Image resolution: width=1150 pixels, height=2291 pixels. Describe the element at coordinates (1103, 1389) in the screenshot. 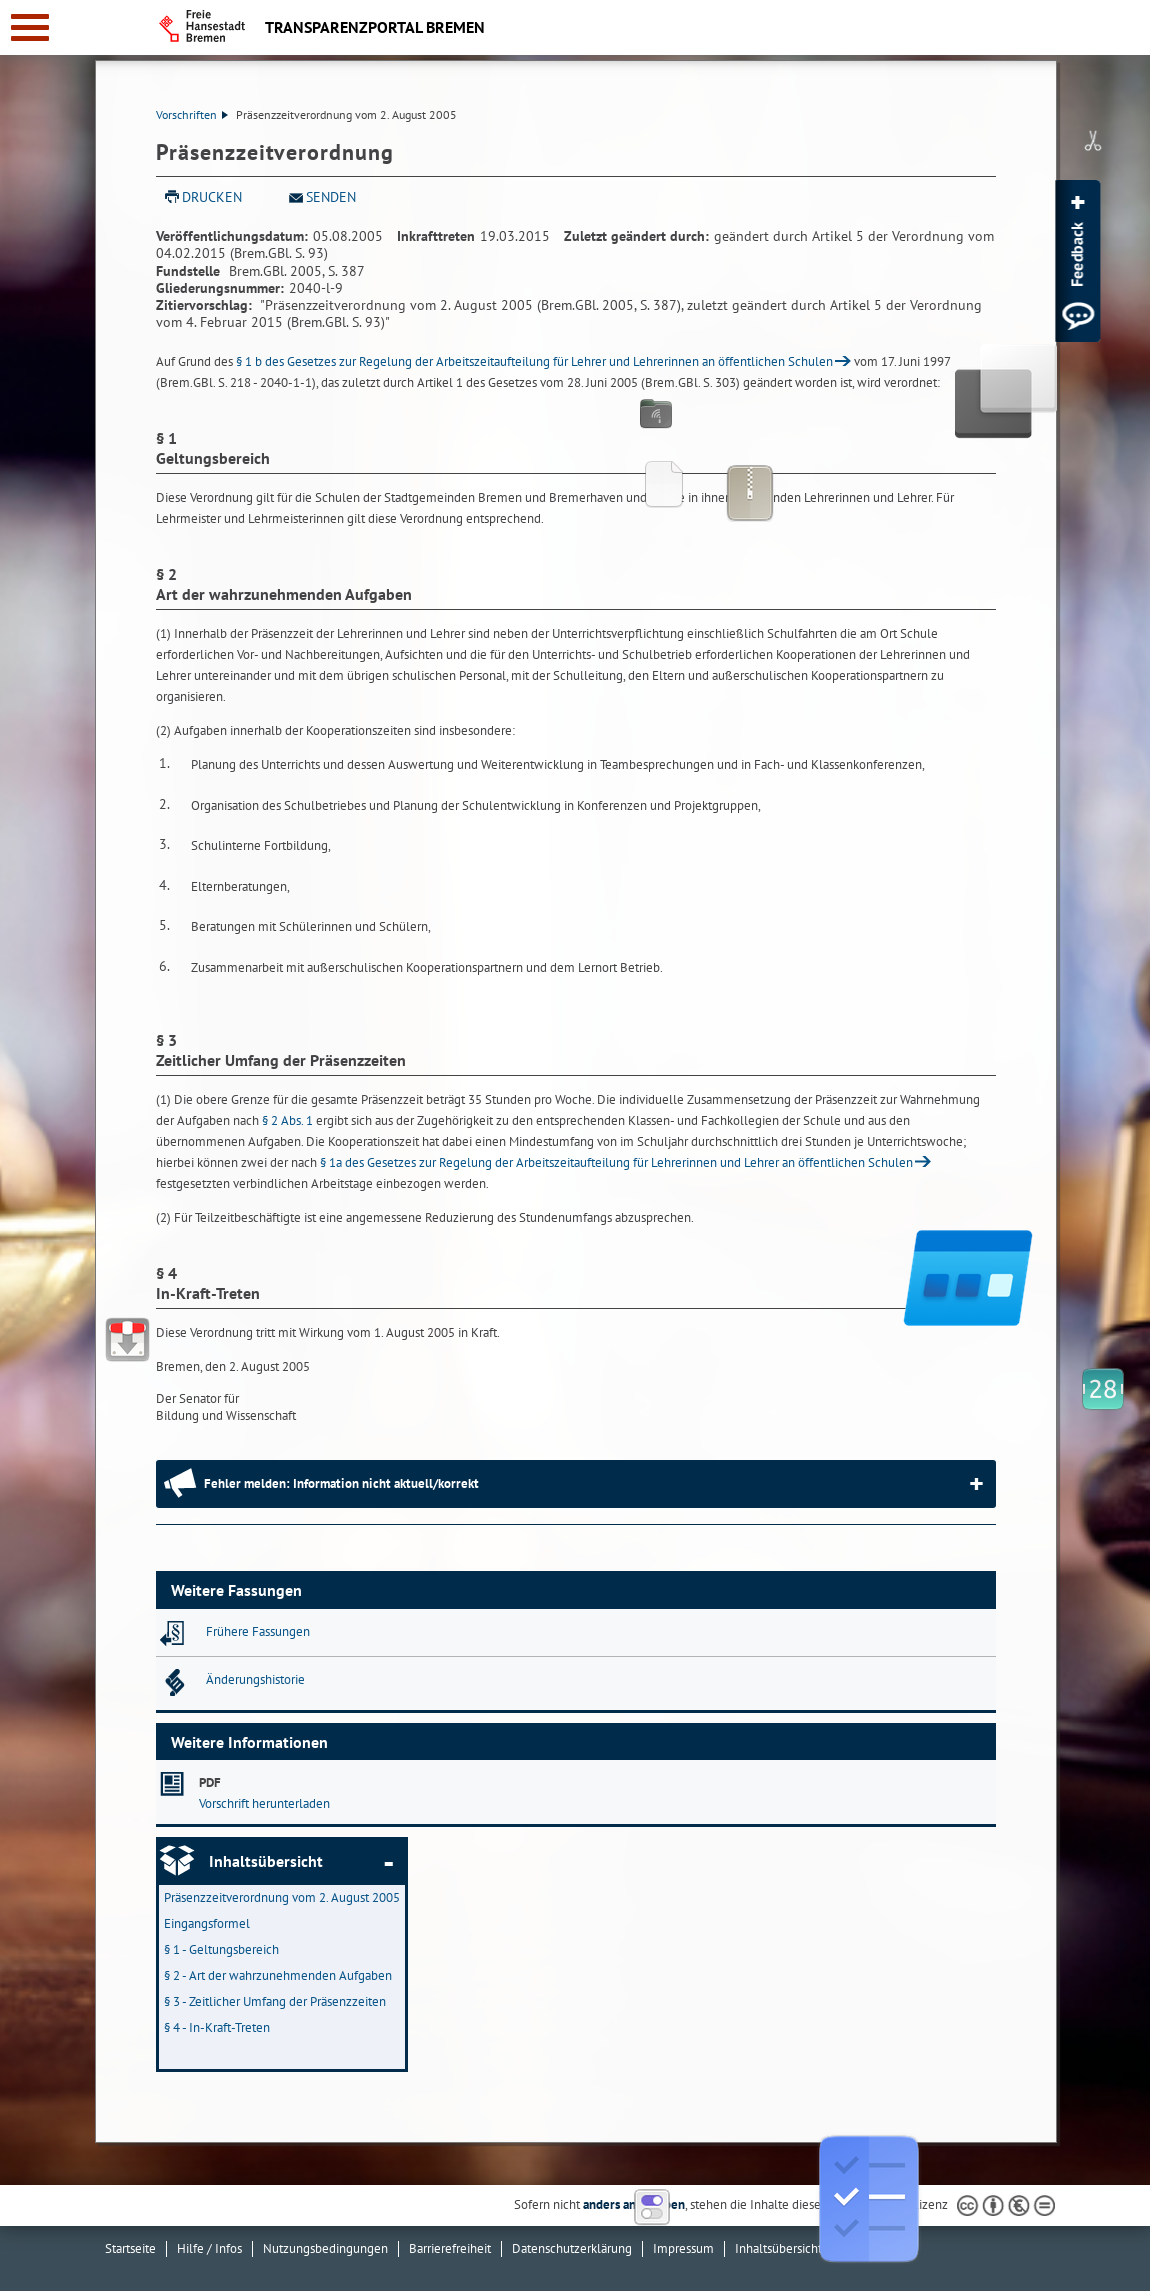

I see `open the office calendar app` at that location.